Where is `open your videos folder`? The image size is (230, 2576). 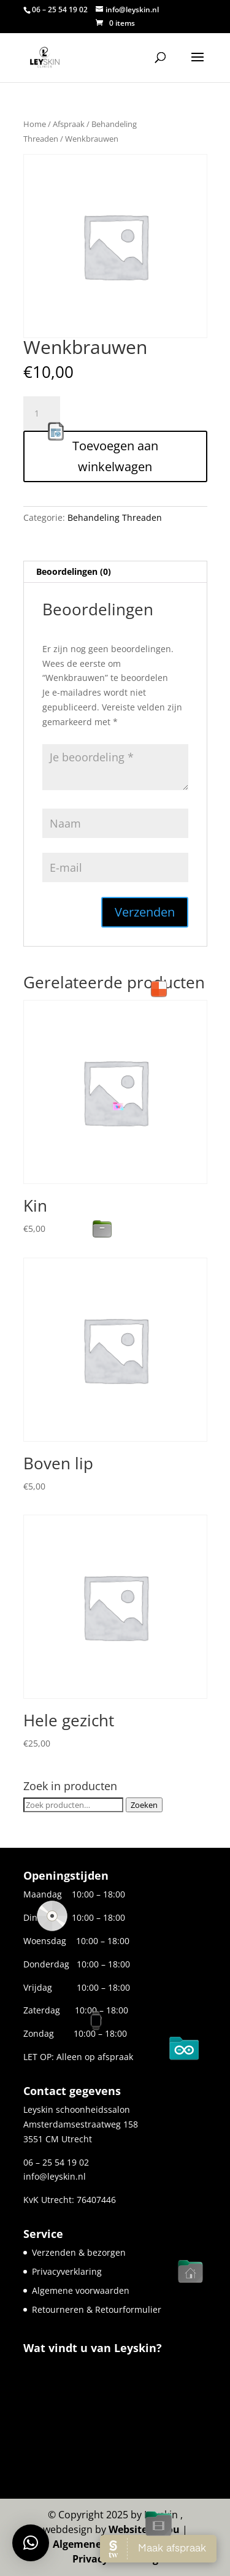 open your videos folder is located at coordinates (158, 2523).